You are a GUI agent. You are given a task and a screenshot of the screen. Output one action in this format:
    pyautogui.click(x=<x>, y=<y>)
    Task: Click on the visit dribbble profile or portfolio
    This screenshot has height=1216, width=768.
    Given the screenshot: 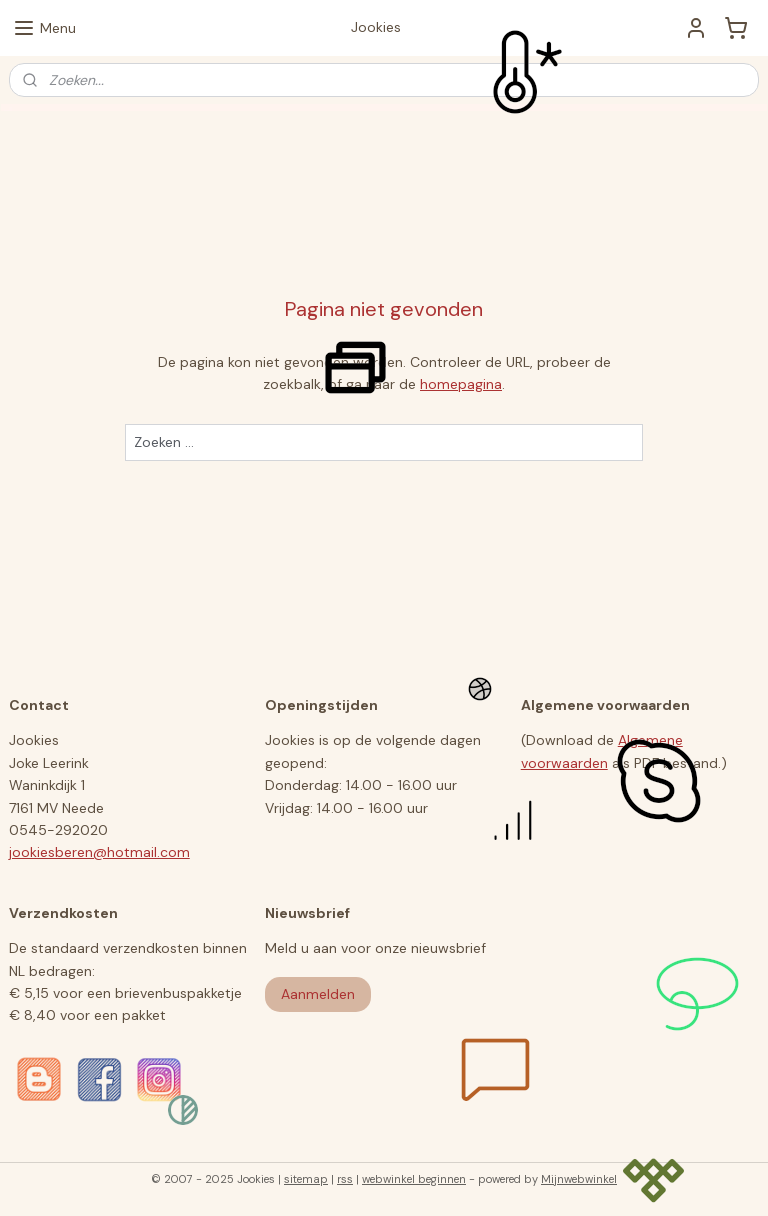 What is the action you would take?
    pyautogui.click(x=480, y=689)
    